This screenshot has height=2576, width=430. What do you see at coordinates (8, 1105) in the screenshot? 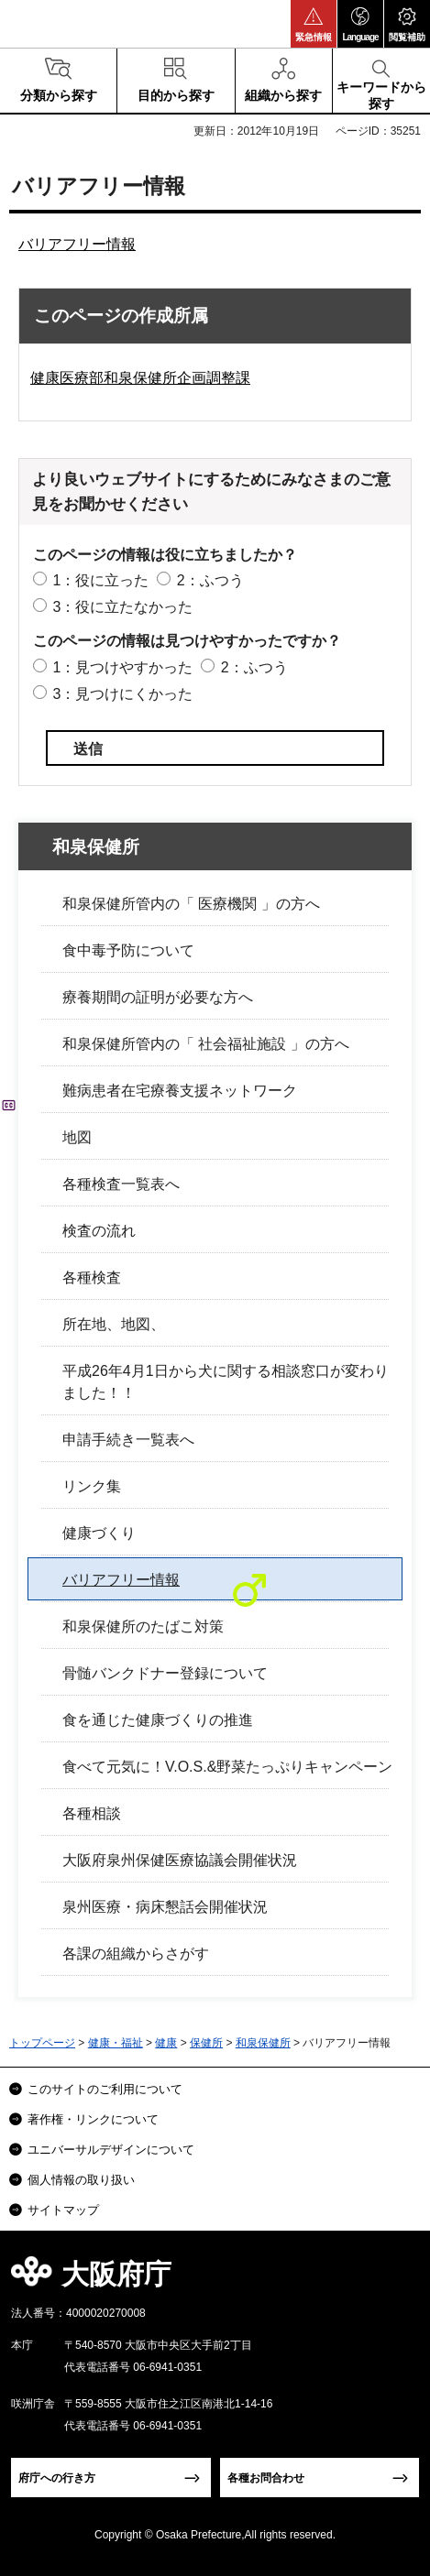
I see `enable closed captions` at bounding box center [8, 1105].